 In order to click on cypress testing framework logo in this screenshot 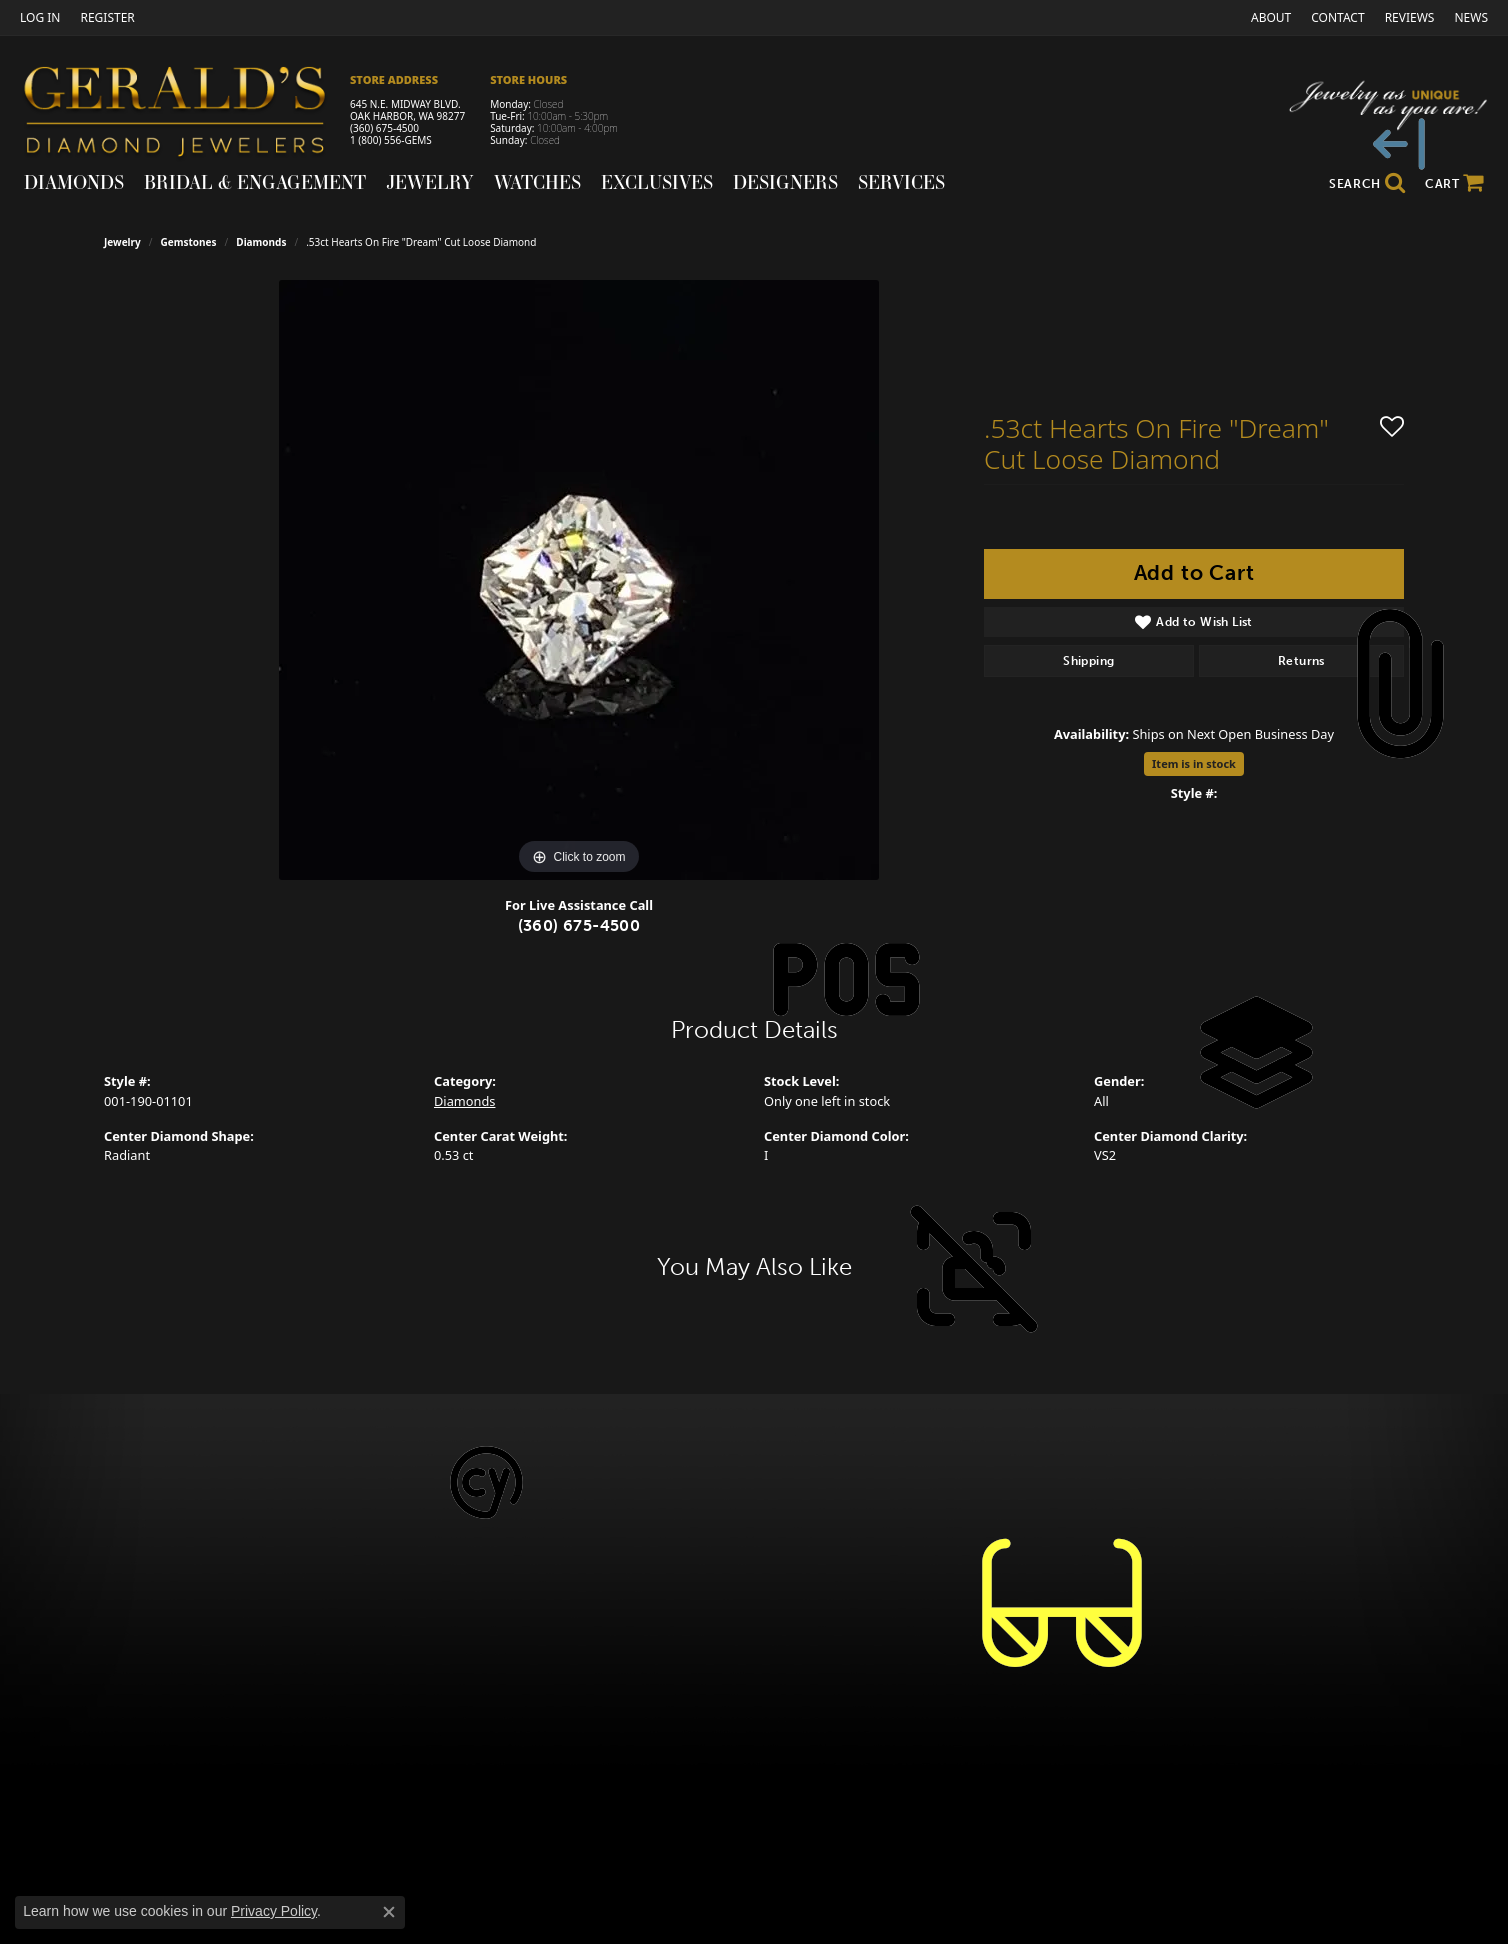, I will do `click(486, 1482)`.